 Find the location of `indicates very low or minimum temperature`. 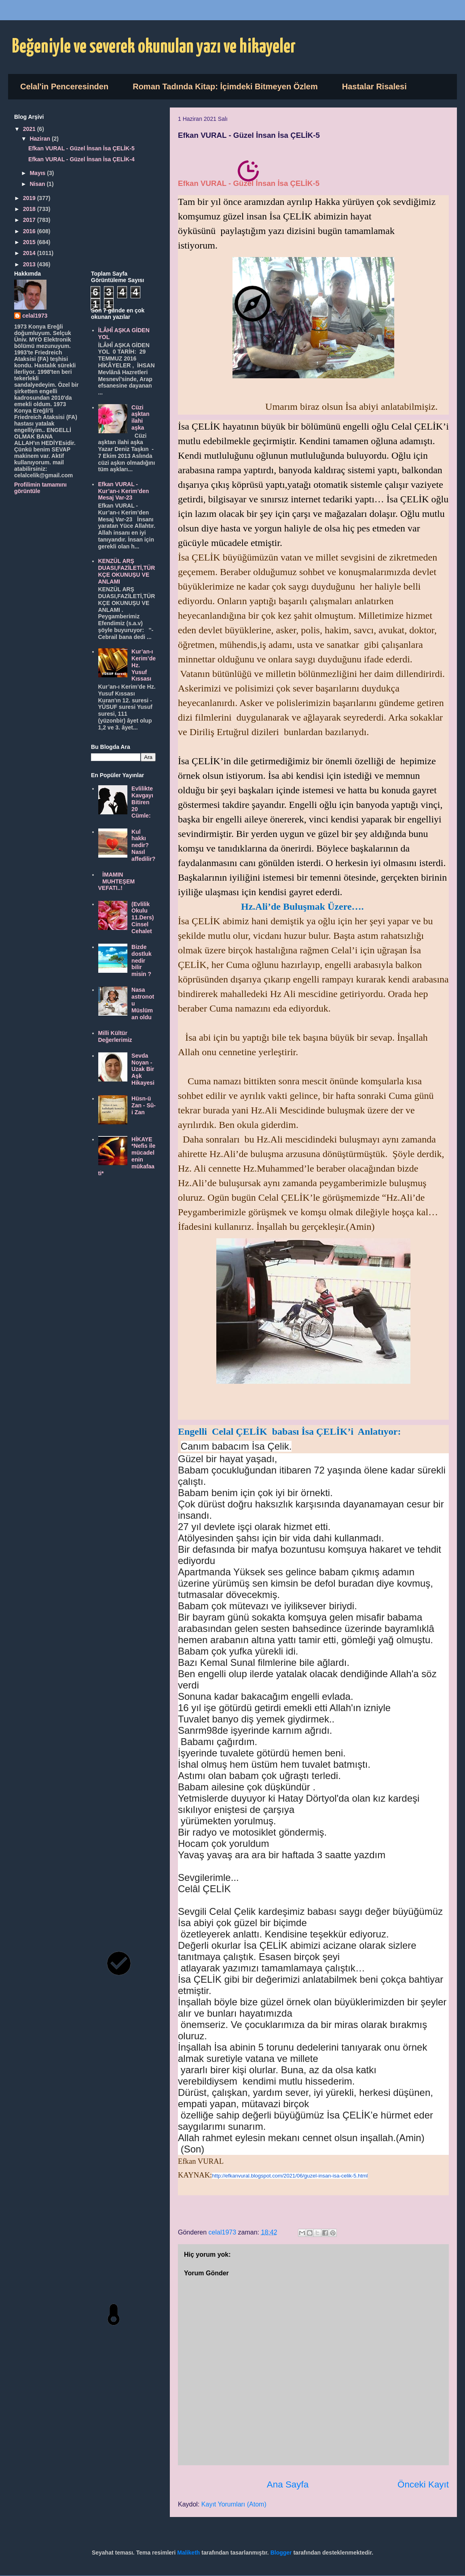

indicates very low or minimum temperature is located at coordinates (114, 2315).